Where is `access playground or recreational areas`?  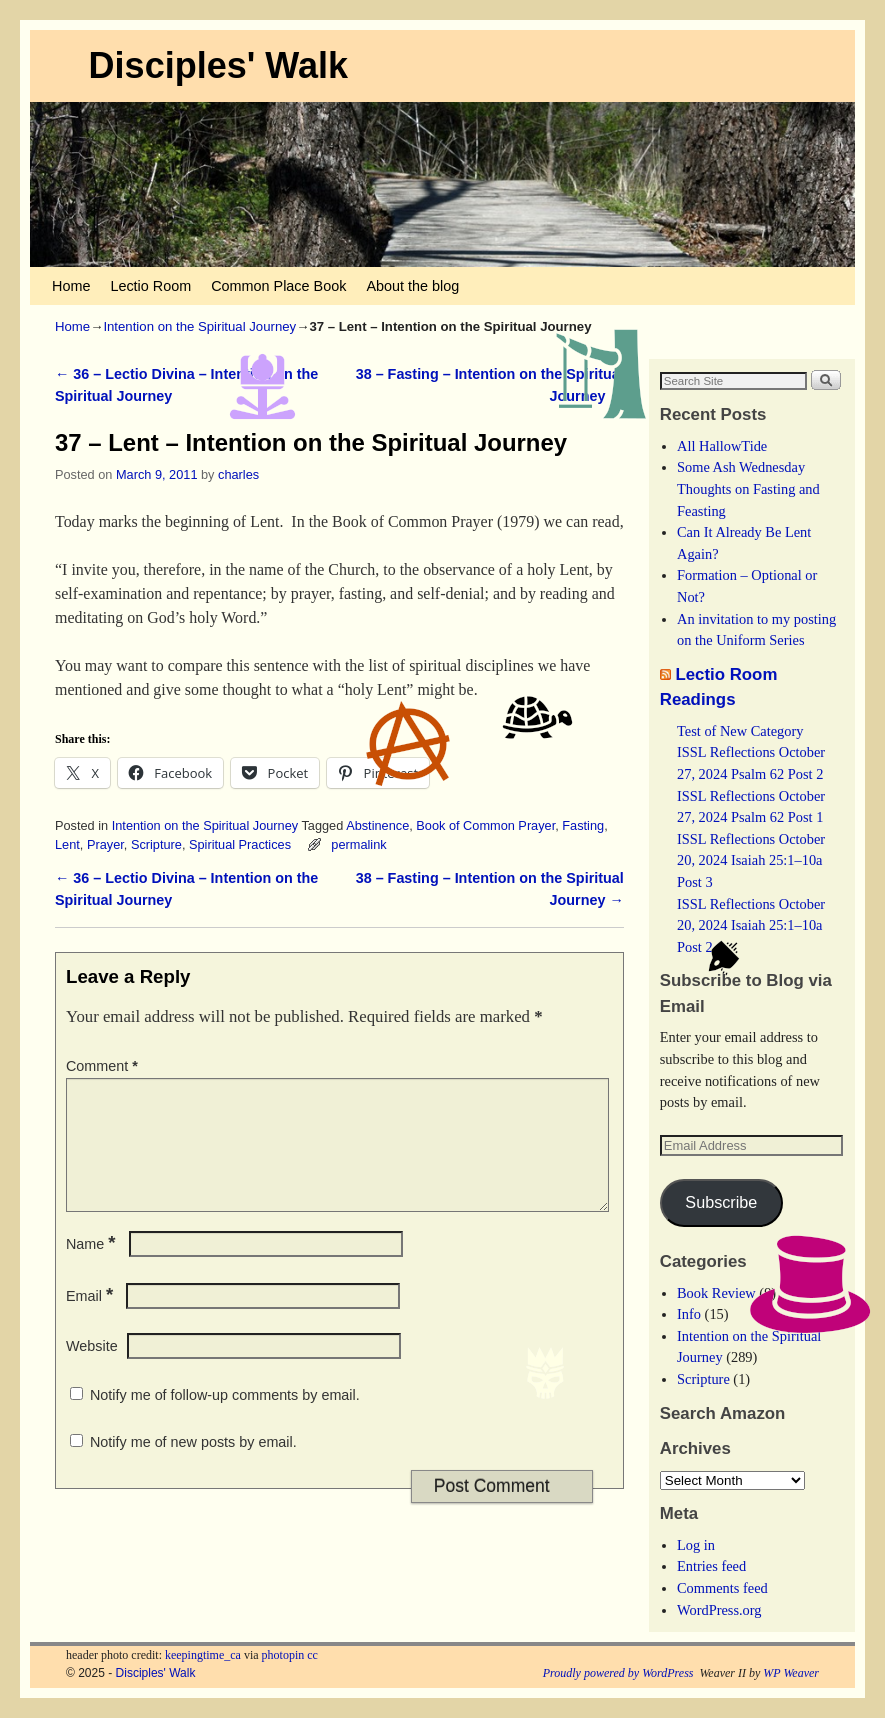 access playground or recreational areas is located at coordinates (601, 374).